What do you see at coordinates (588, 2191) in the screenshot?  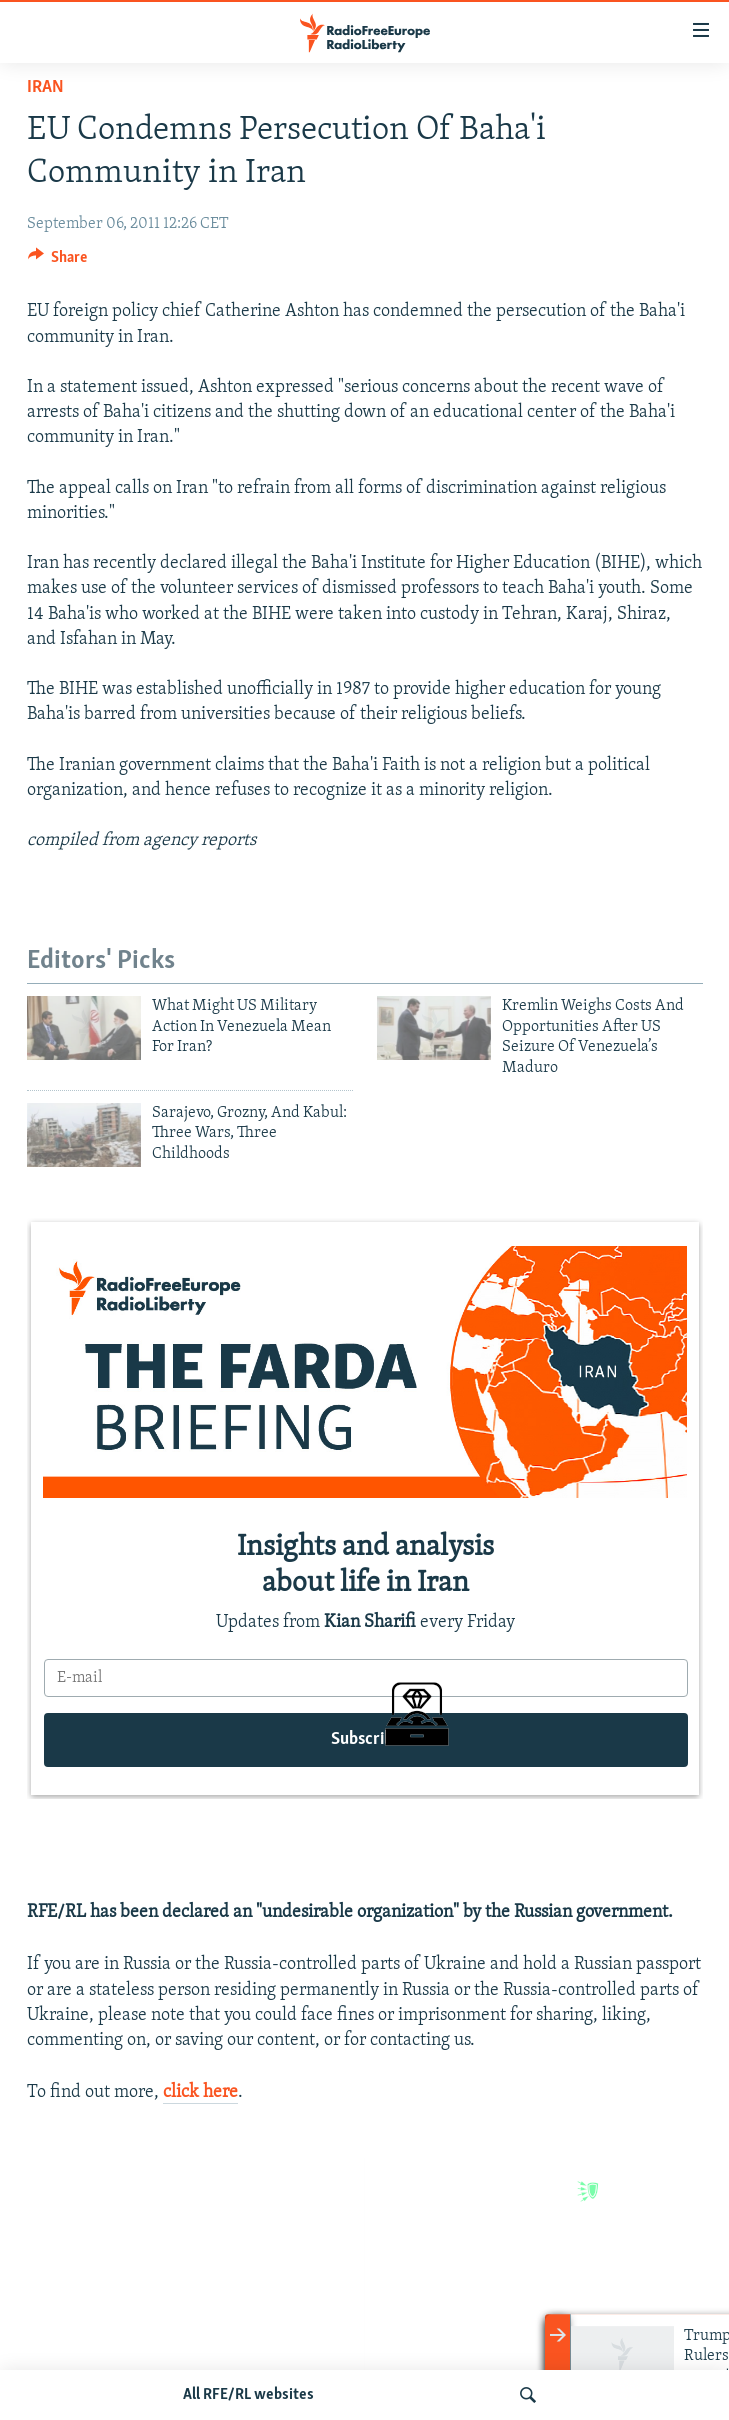 I see `indicates active protection or defense mode` at bounding box center [588, 2191].